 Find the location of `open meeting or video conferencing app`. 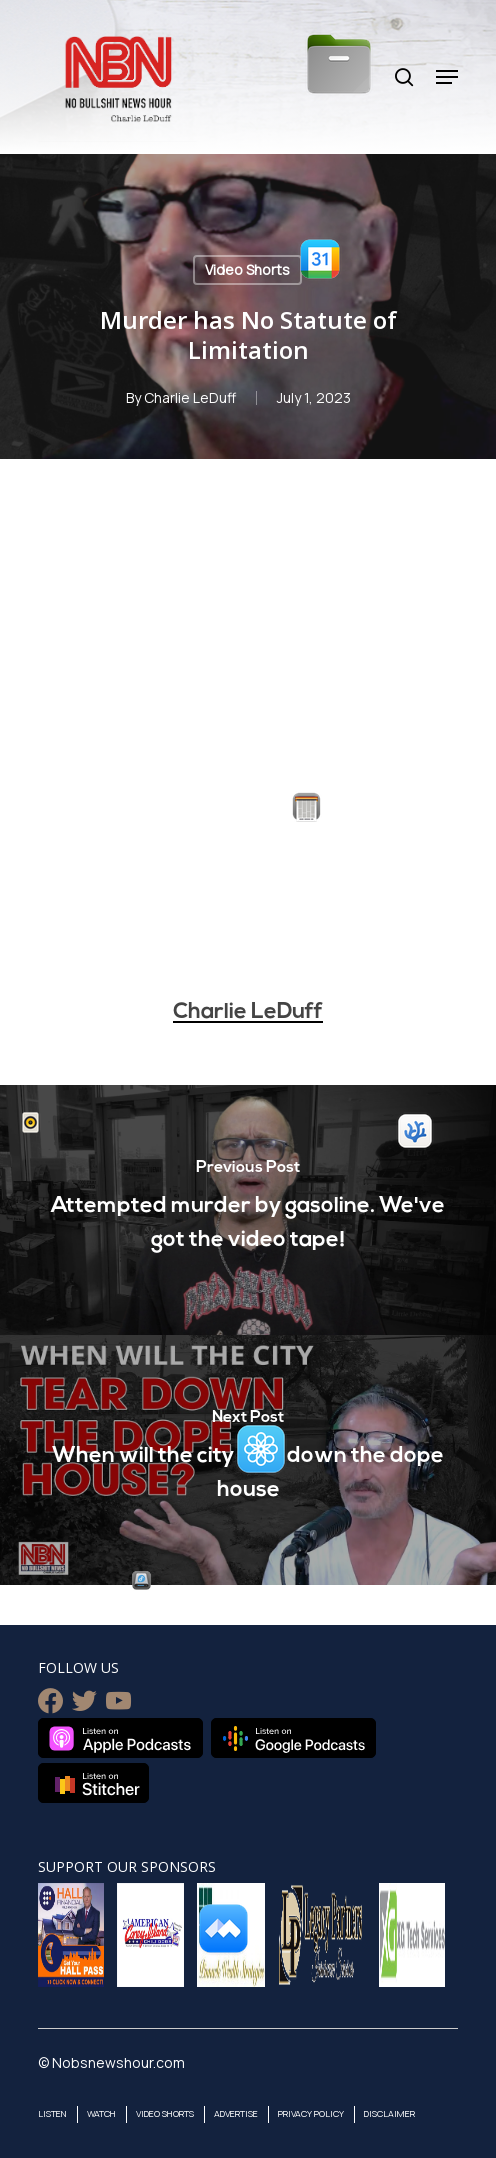

open meeting or video conferencing app is located at coordinates (223, 1928).